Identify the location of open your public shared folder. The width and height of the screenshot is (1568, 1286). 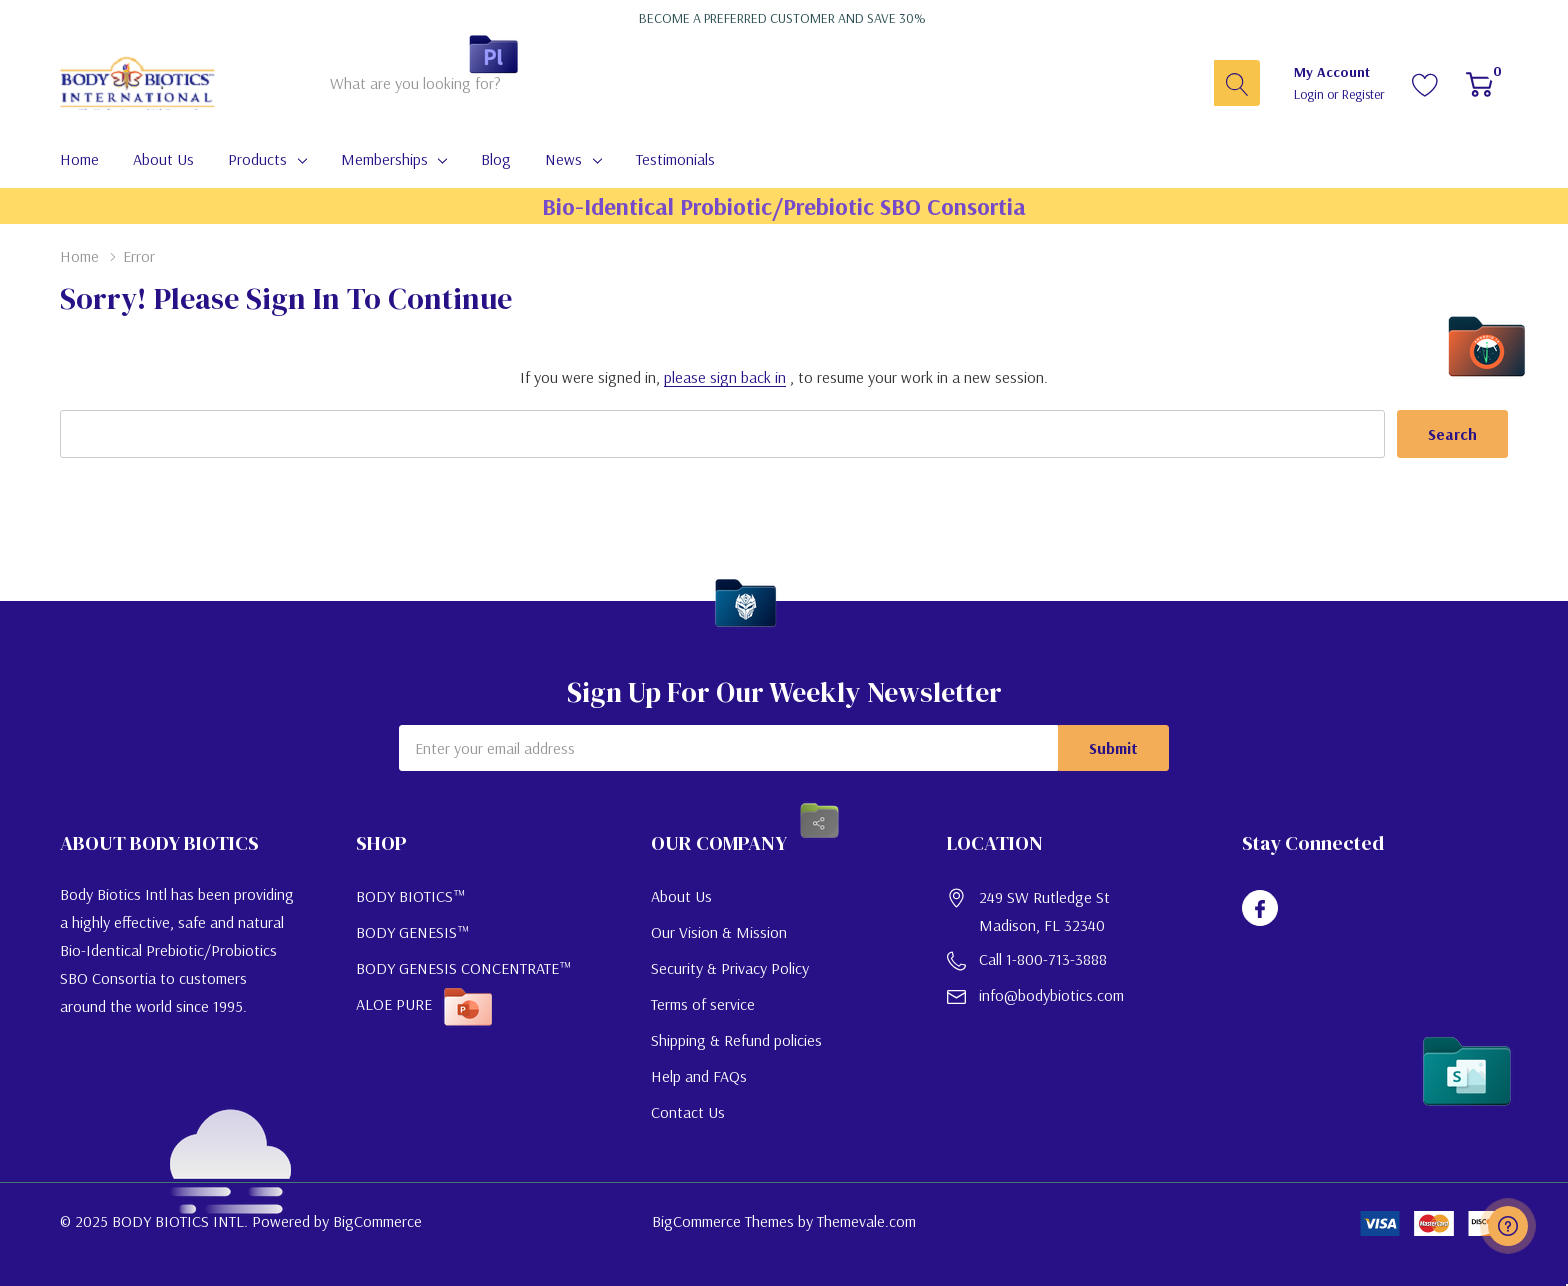
(819, 820).